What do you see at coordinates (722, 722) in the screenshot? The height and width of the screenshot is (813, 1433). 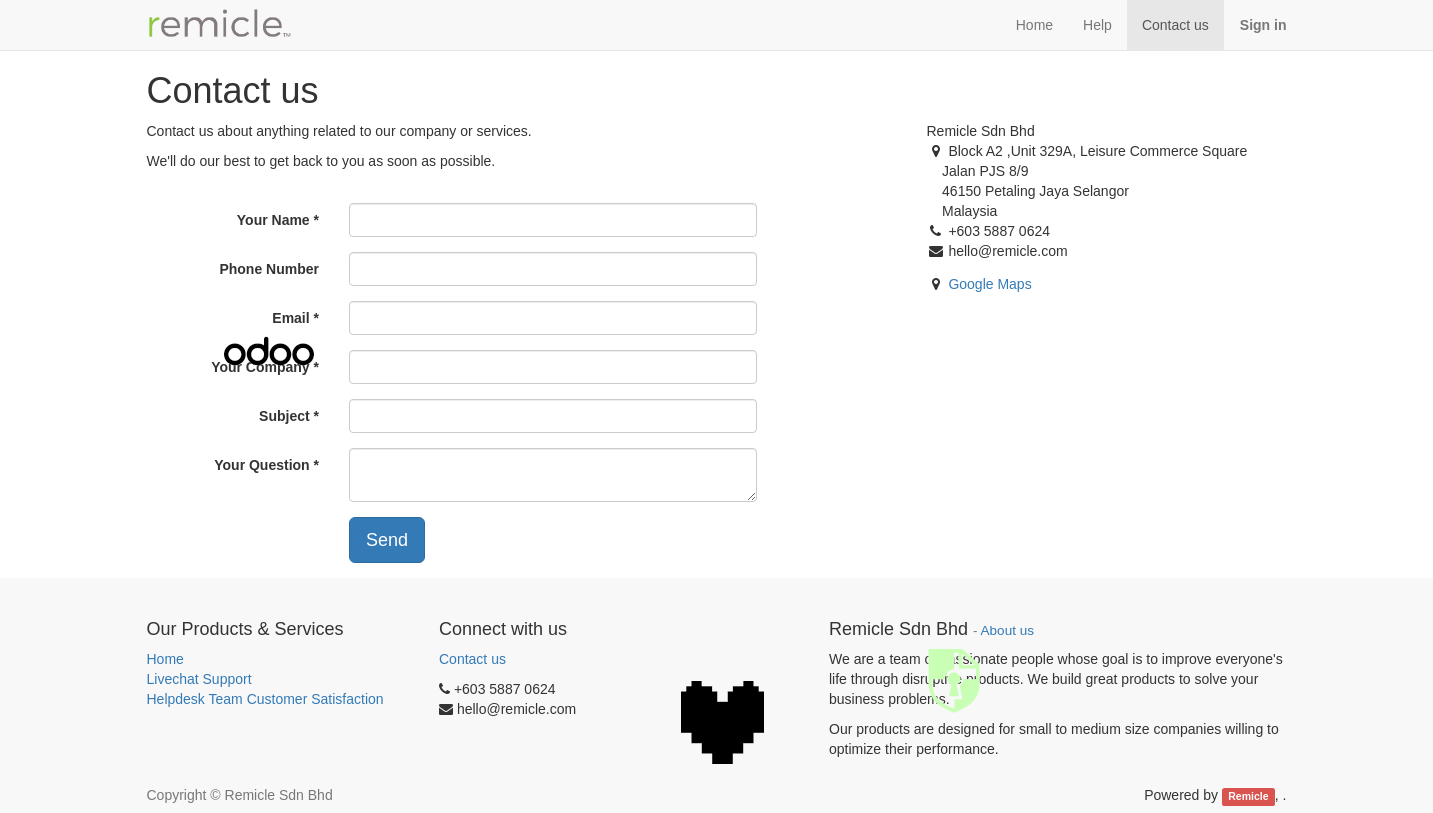 I see `launch undertale game` at bounding box center [722, 722].